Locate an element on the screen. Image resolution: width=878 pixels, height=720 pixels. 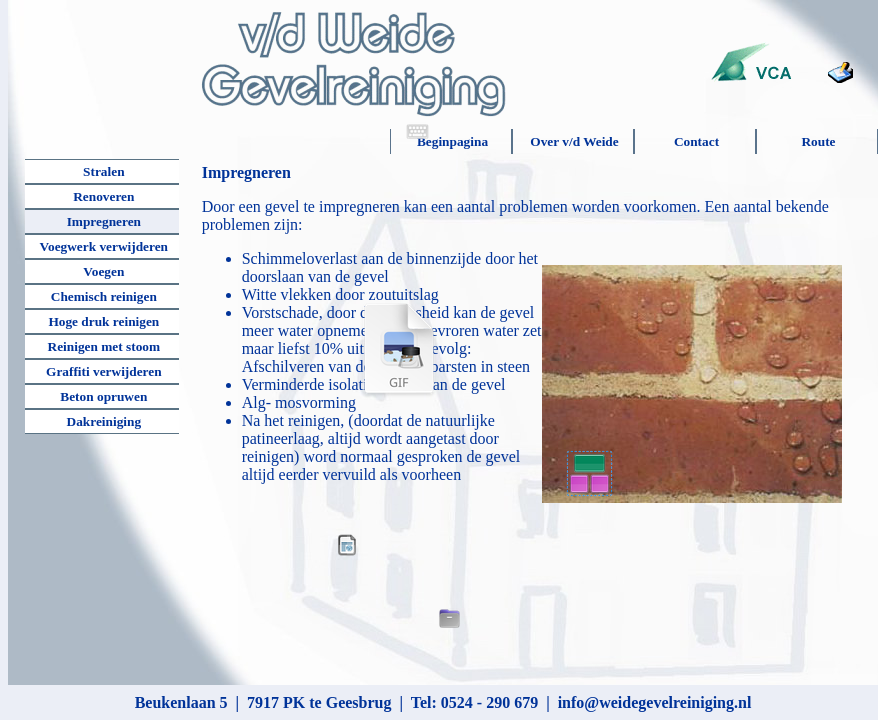
open the file manager application is located at coordinates (449, 618).